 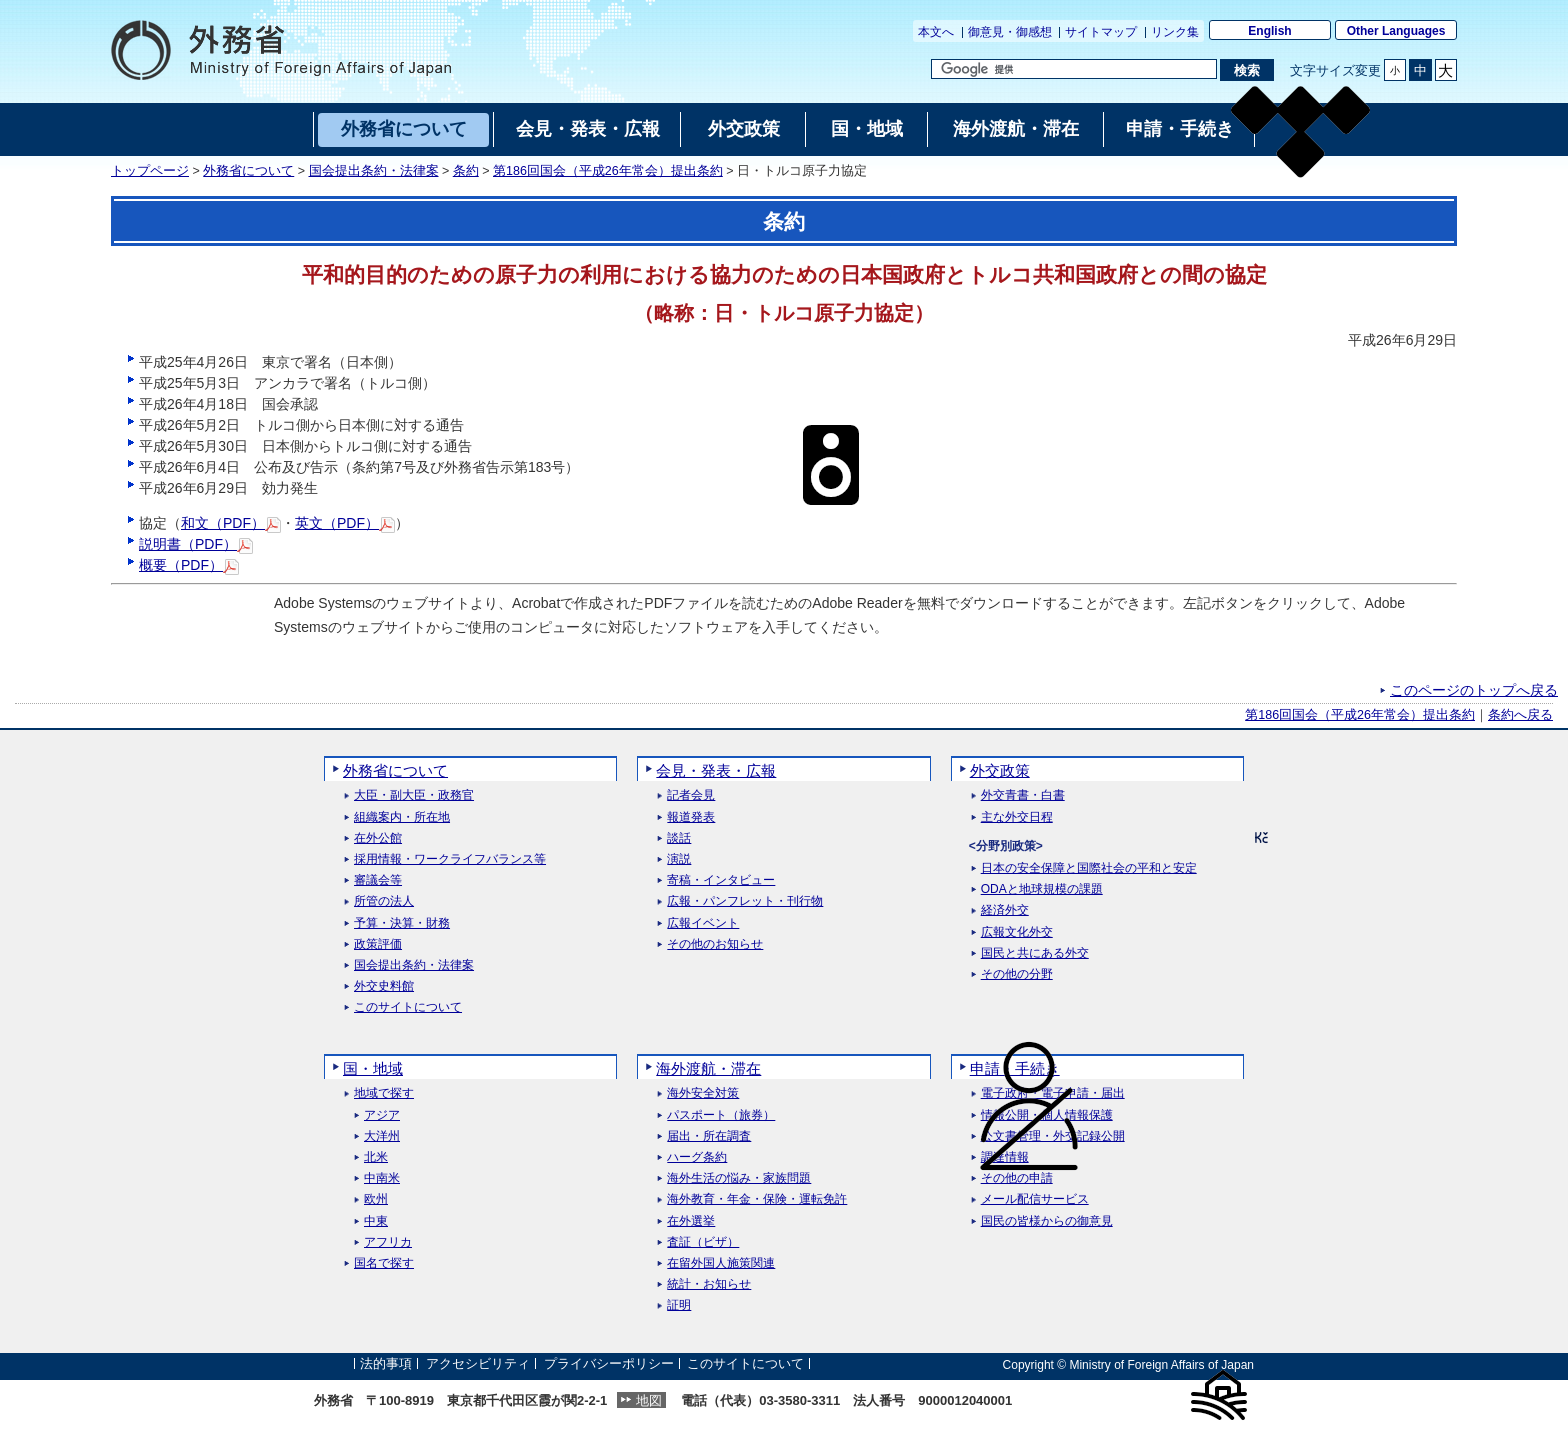 I want to click on open TIDAL music streaming app, so click(x=1300, y=127).